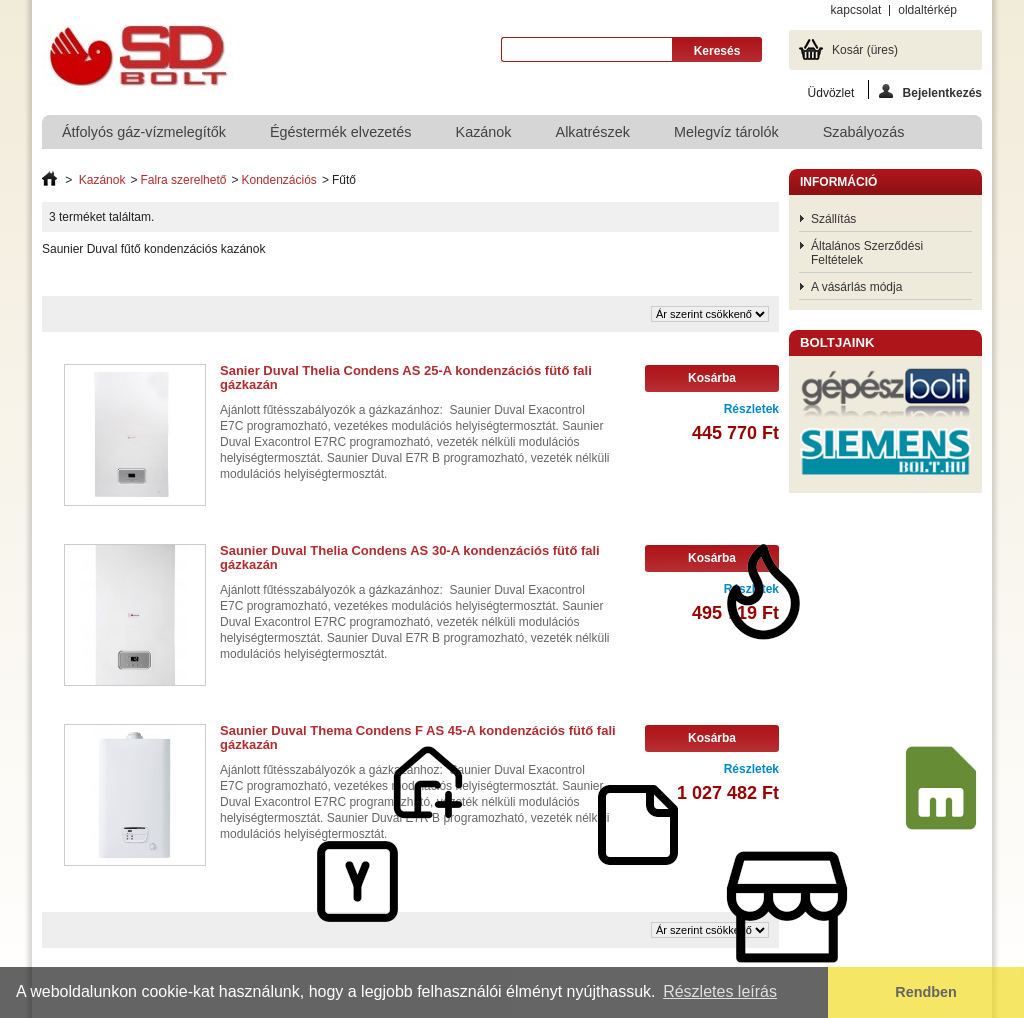  I want to click on indicates trending or hot content, so click(763, 589).